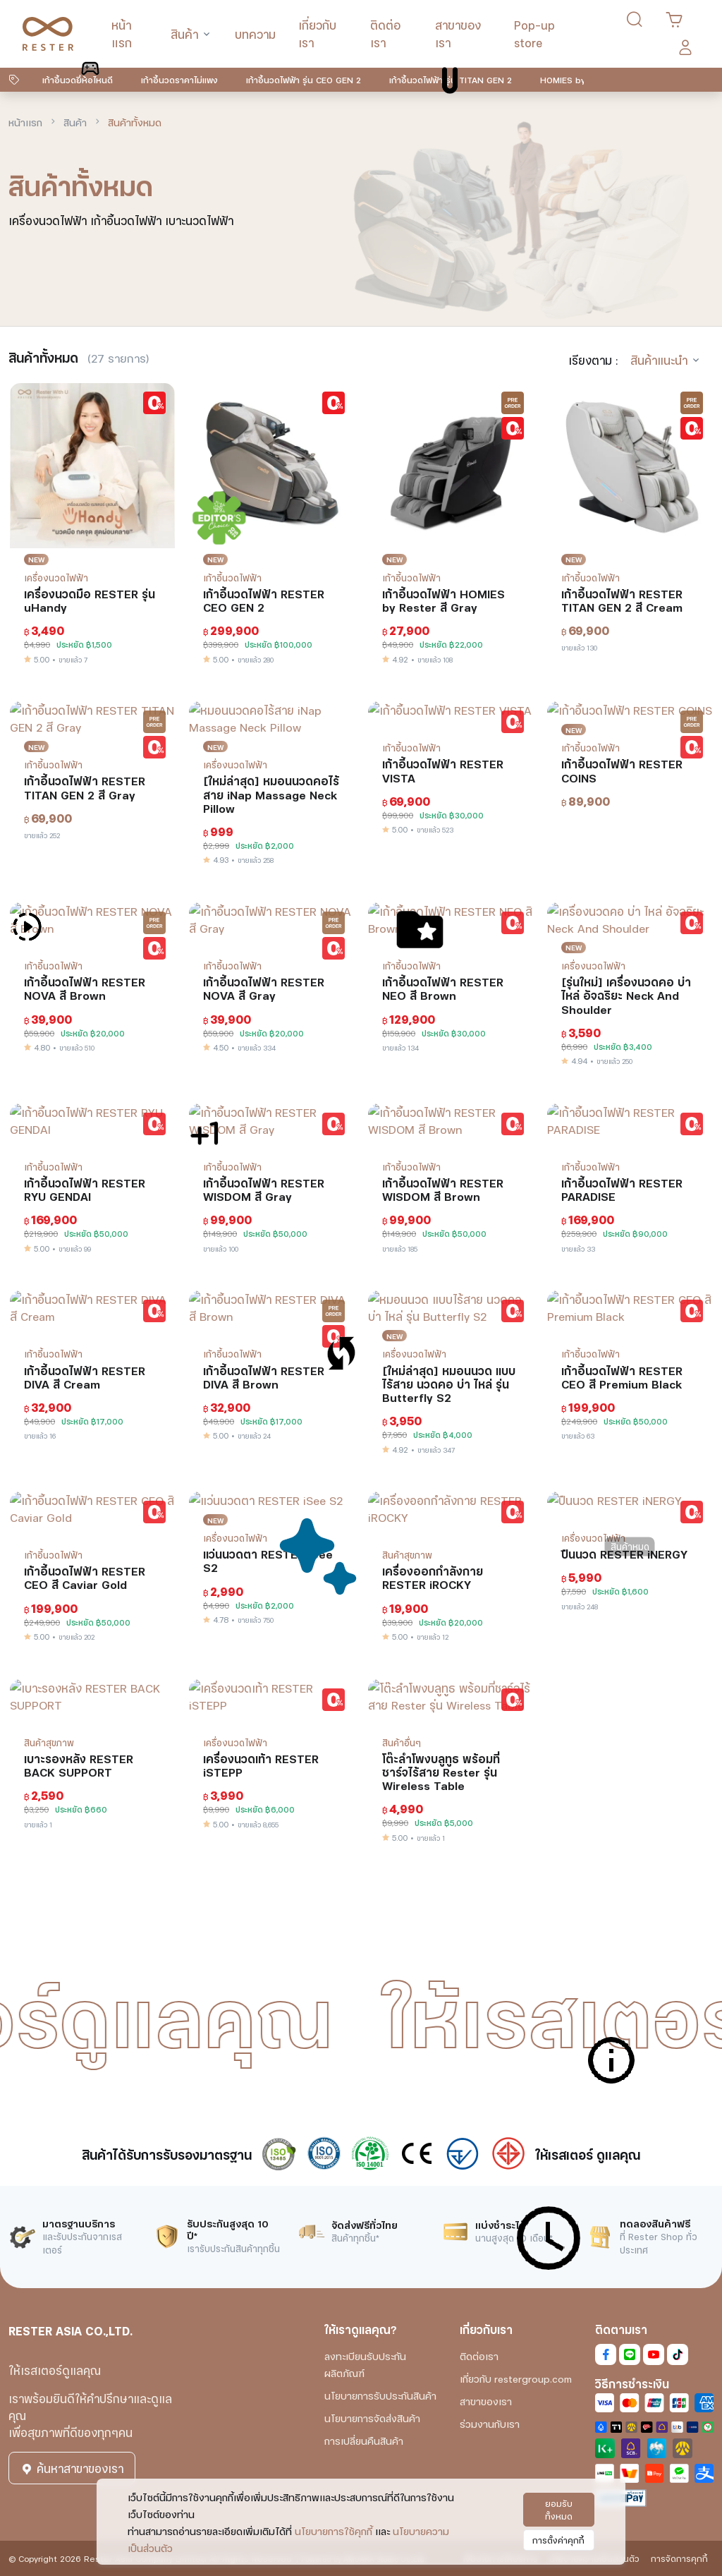 This screenshot has width=722, height=2576. Describe the element at coordinates (611, 2060) in the screenshot. I see `view more information about this item` at that location.